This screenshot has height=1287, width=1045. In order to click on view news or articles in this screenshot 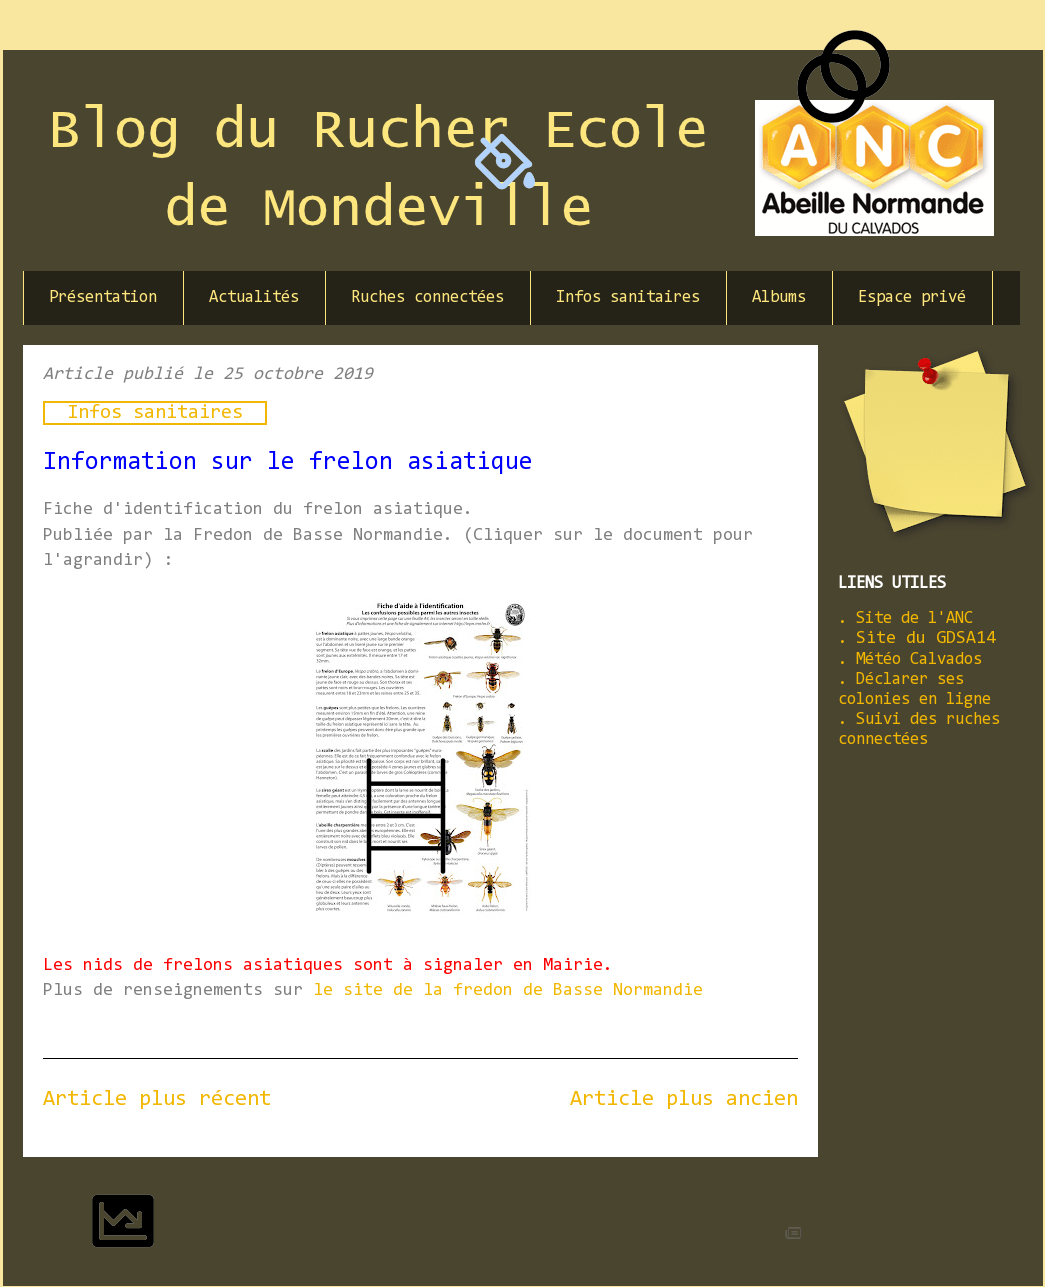, I will do `click(794, 1233)`.